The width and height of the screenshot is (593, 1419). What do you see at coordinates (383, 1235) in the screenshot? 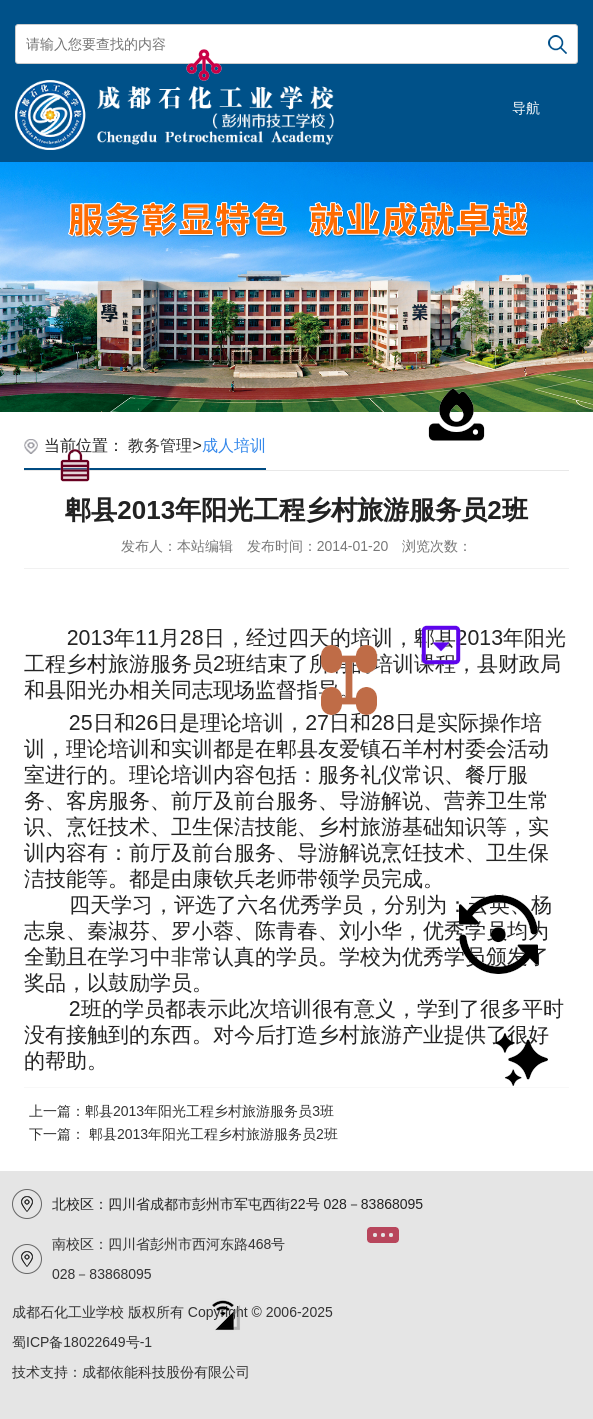
I see `access more options or actions` at bounding box center [383, 1235].